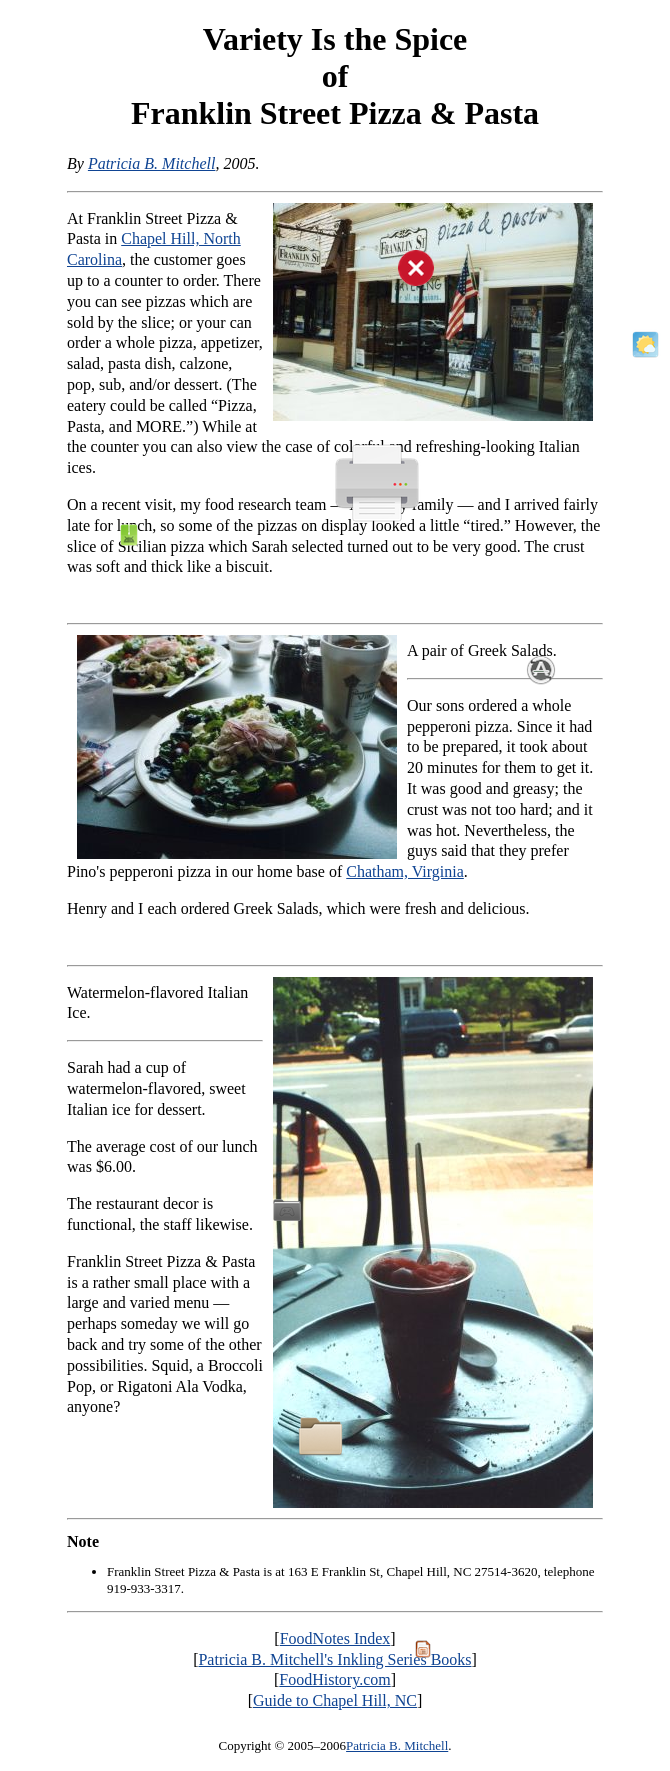 The image size is (670, 1771). I want to click on open a presentation template file, so click(423, 1649).